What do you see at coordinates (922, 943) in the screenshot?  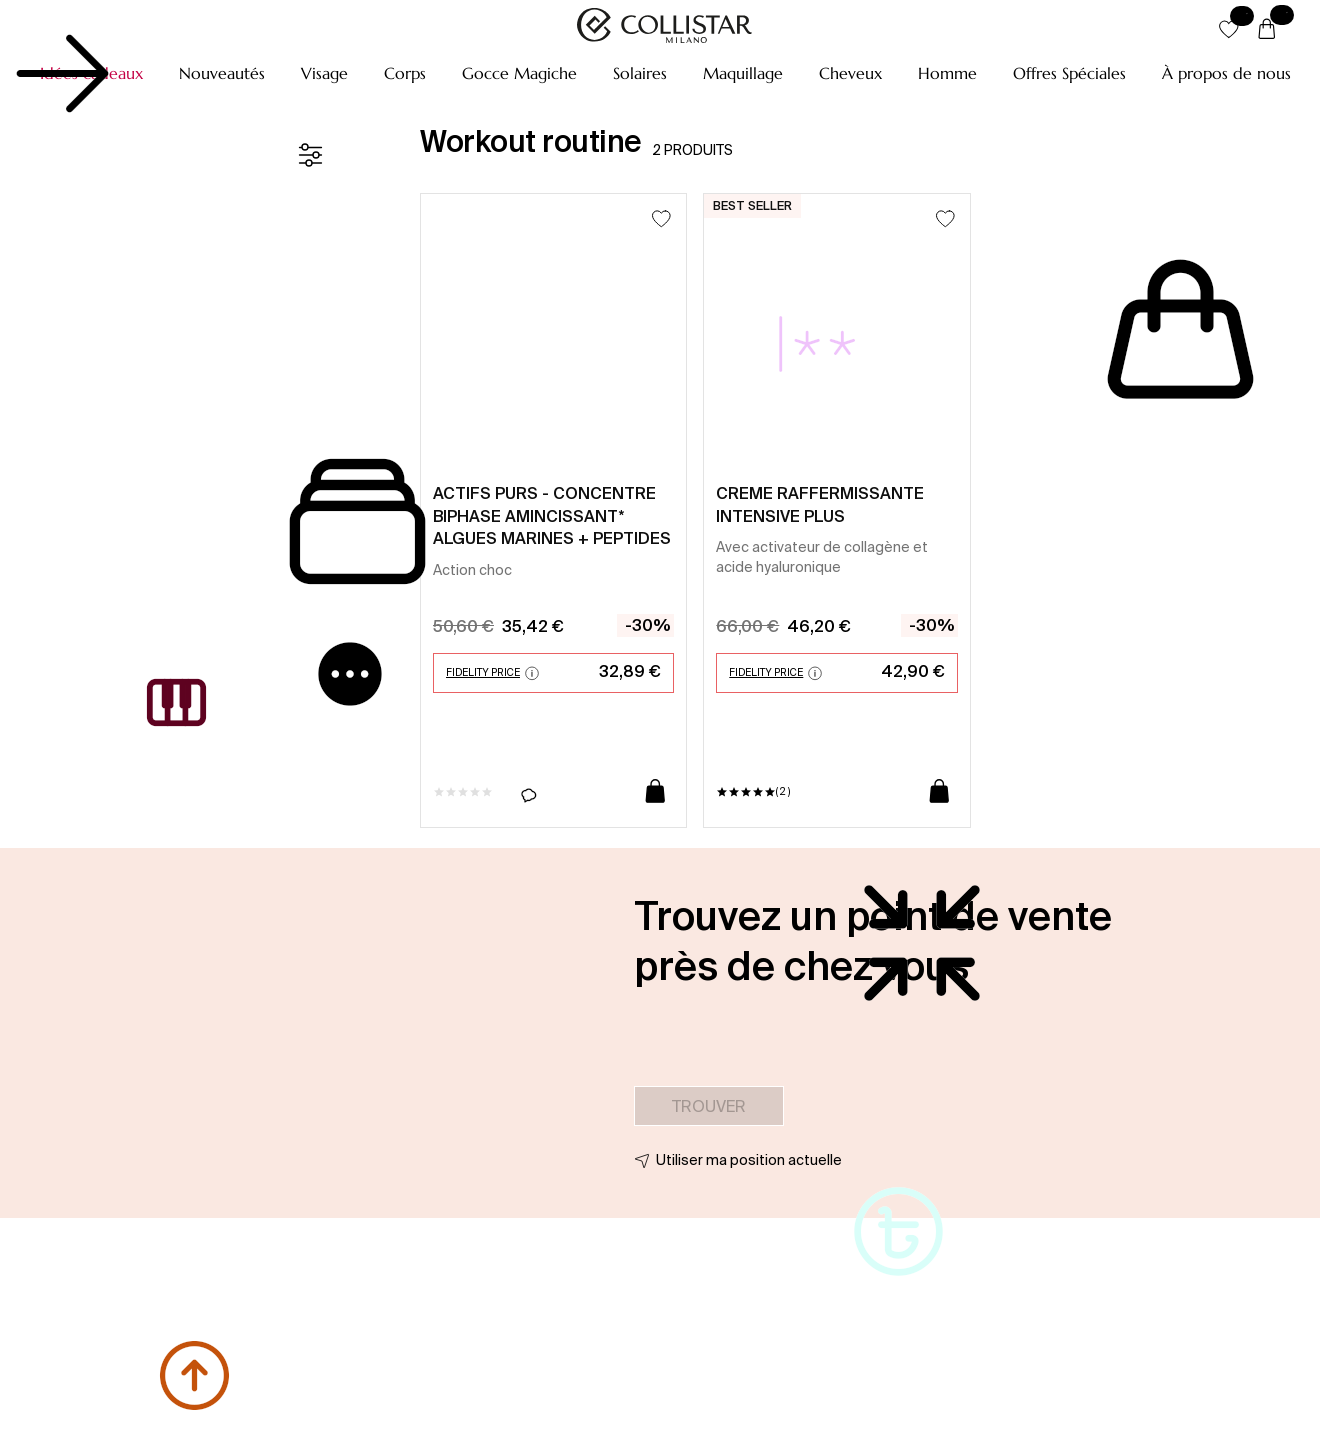 I see `exit fullscreen mode` at bounding box center [922, 943].